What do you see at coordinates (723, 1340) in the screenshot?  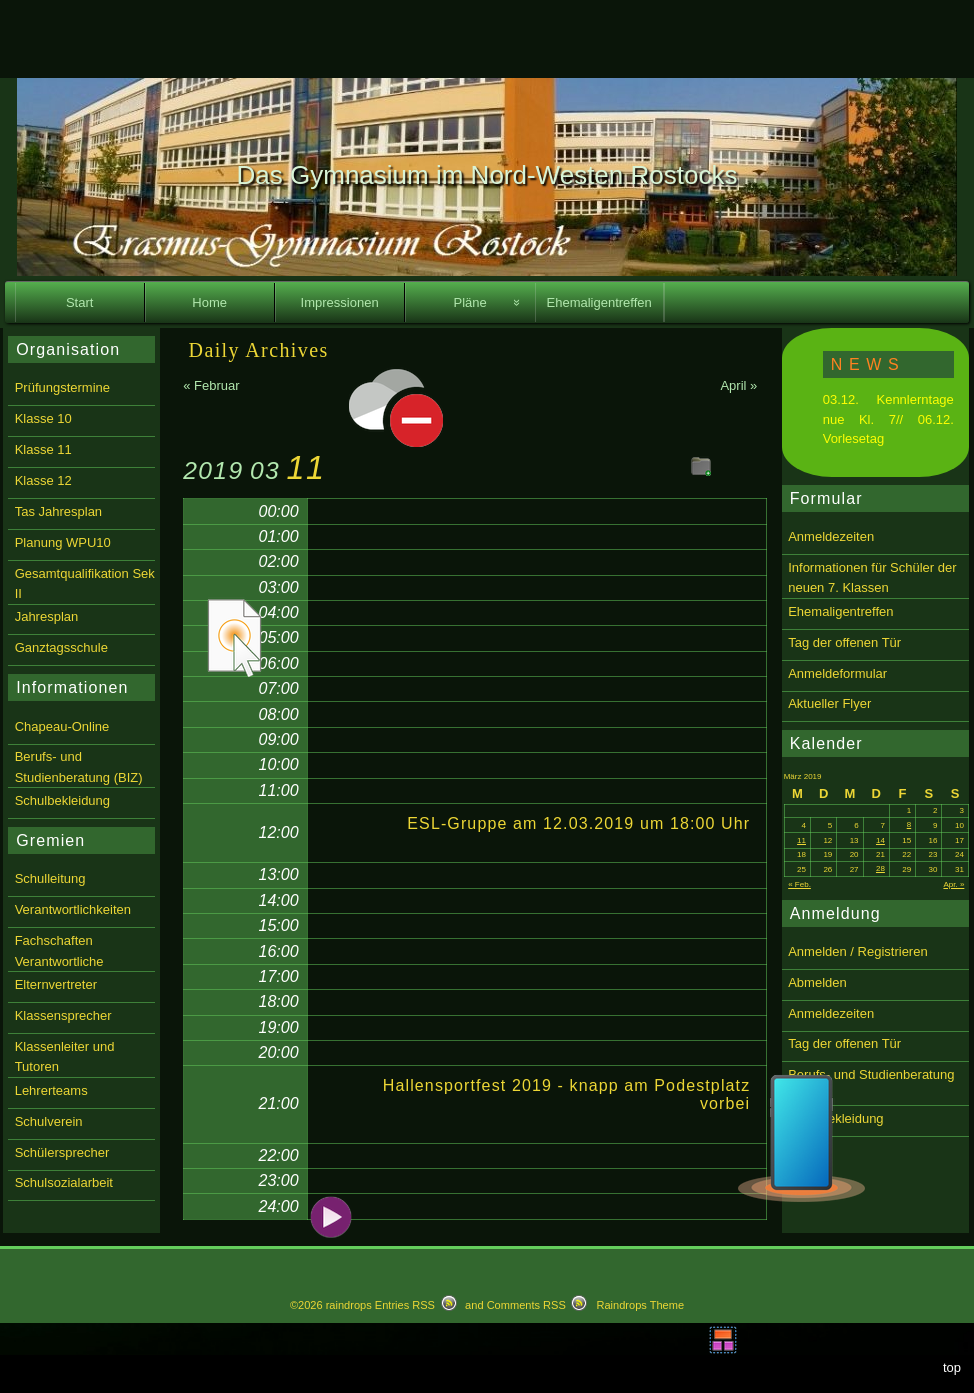 I see `select all items in the current view` at bounding box center [723, 1340].